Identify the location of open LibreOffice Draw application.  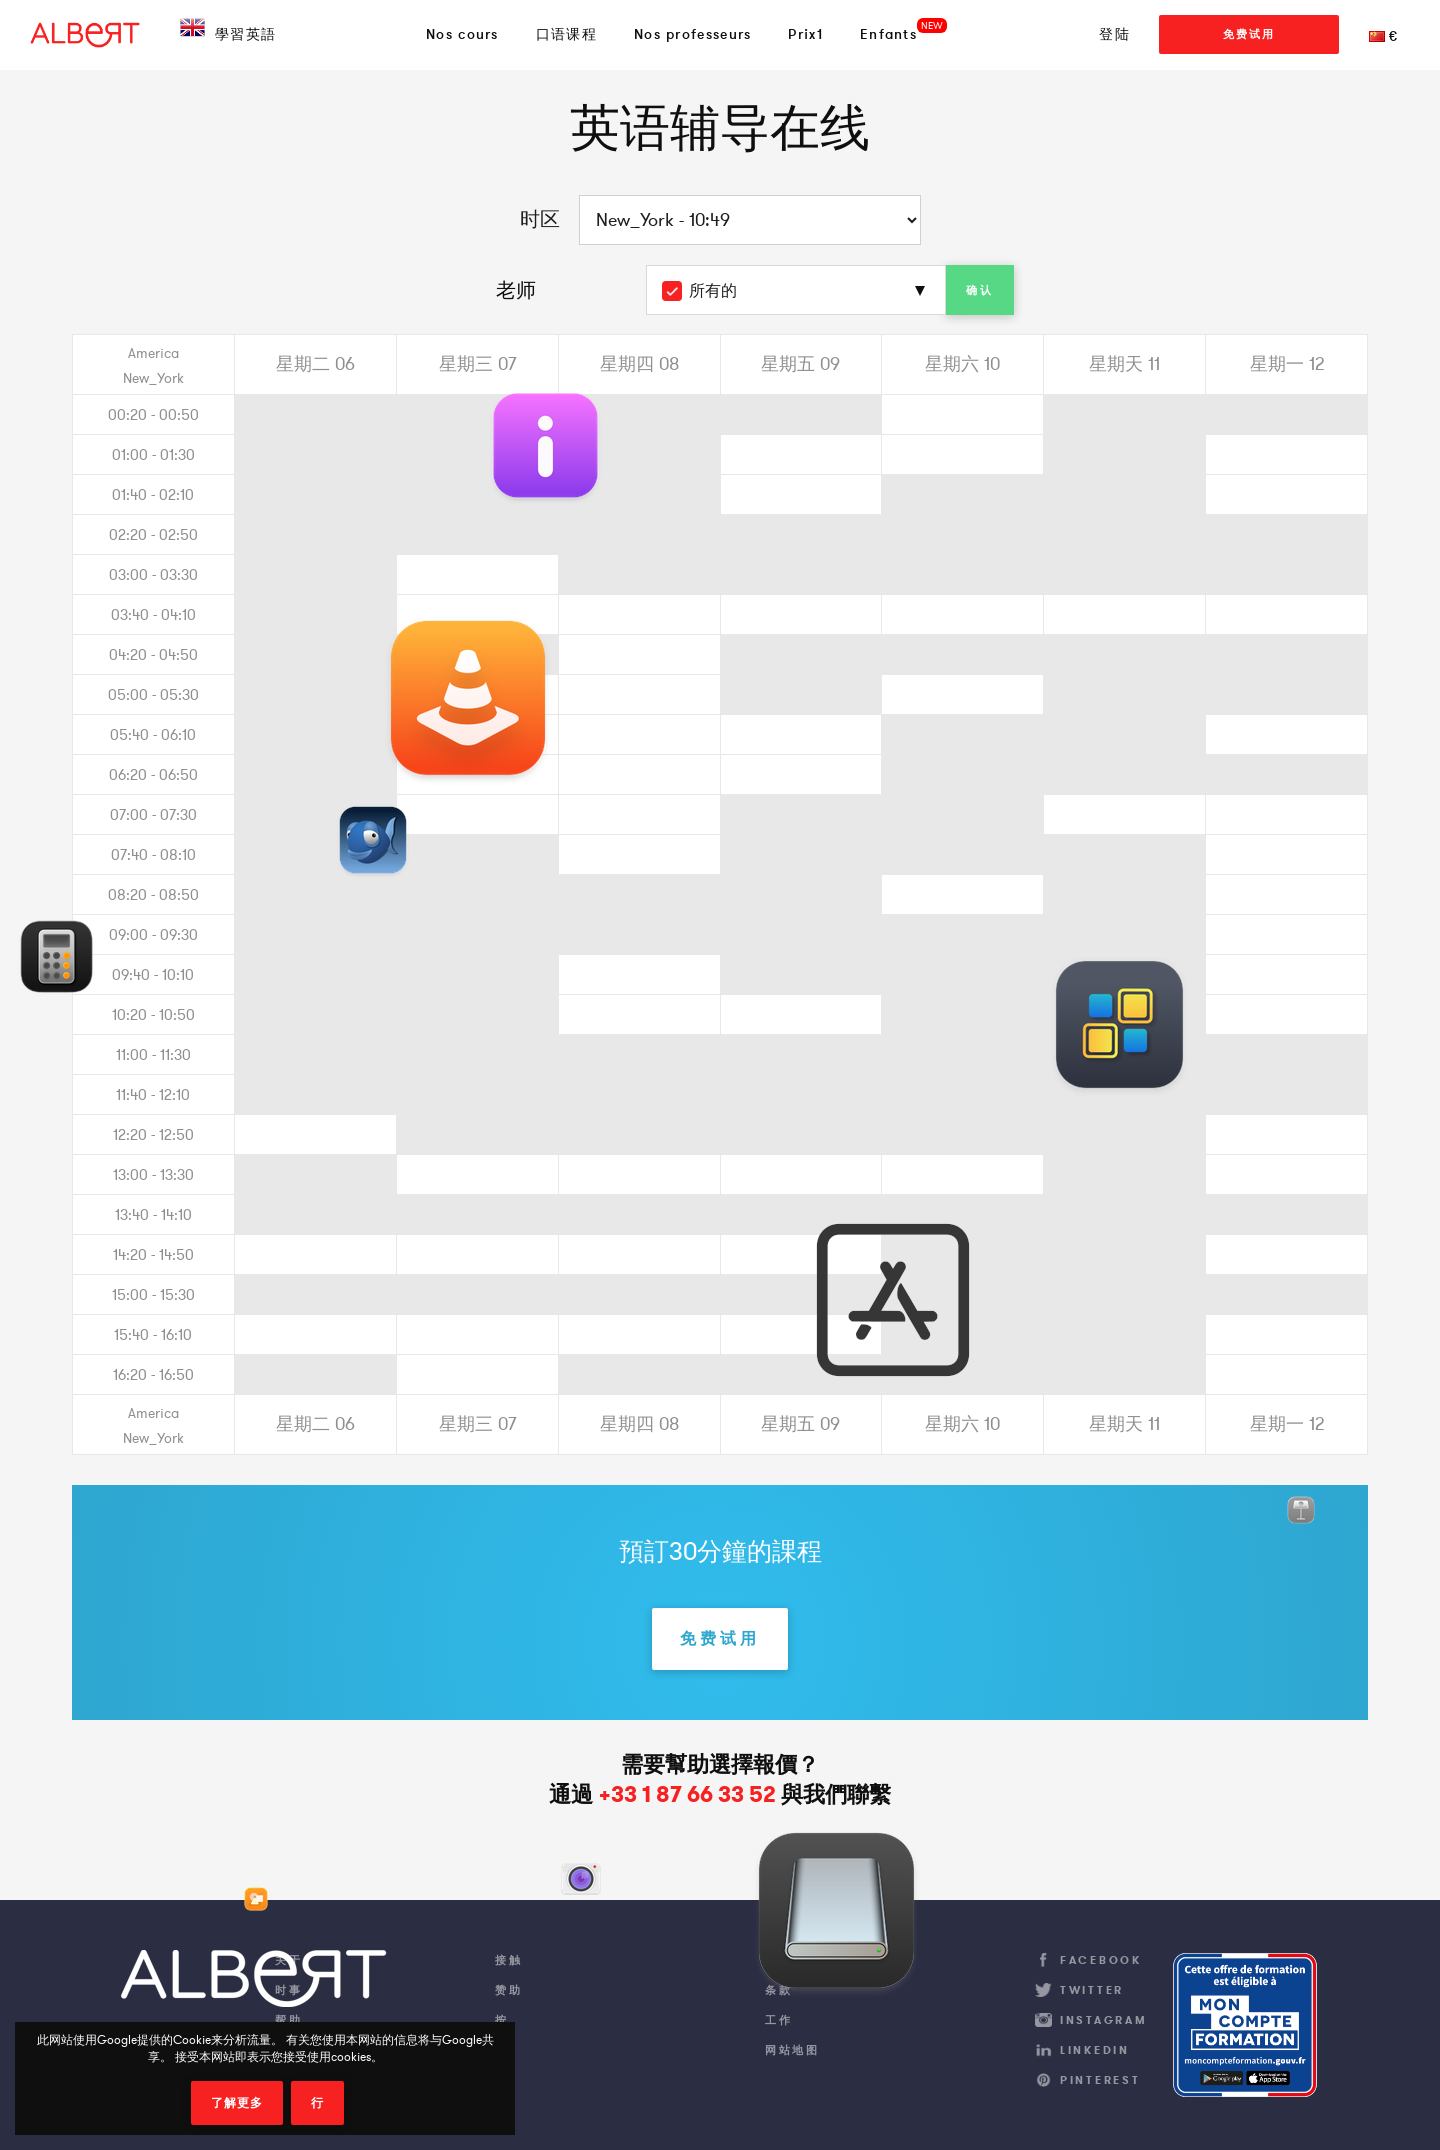
(256, 1899).